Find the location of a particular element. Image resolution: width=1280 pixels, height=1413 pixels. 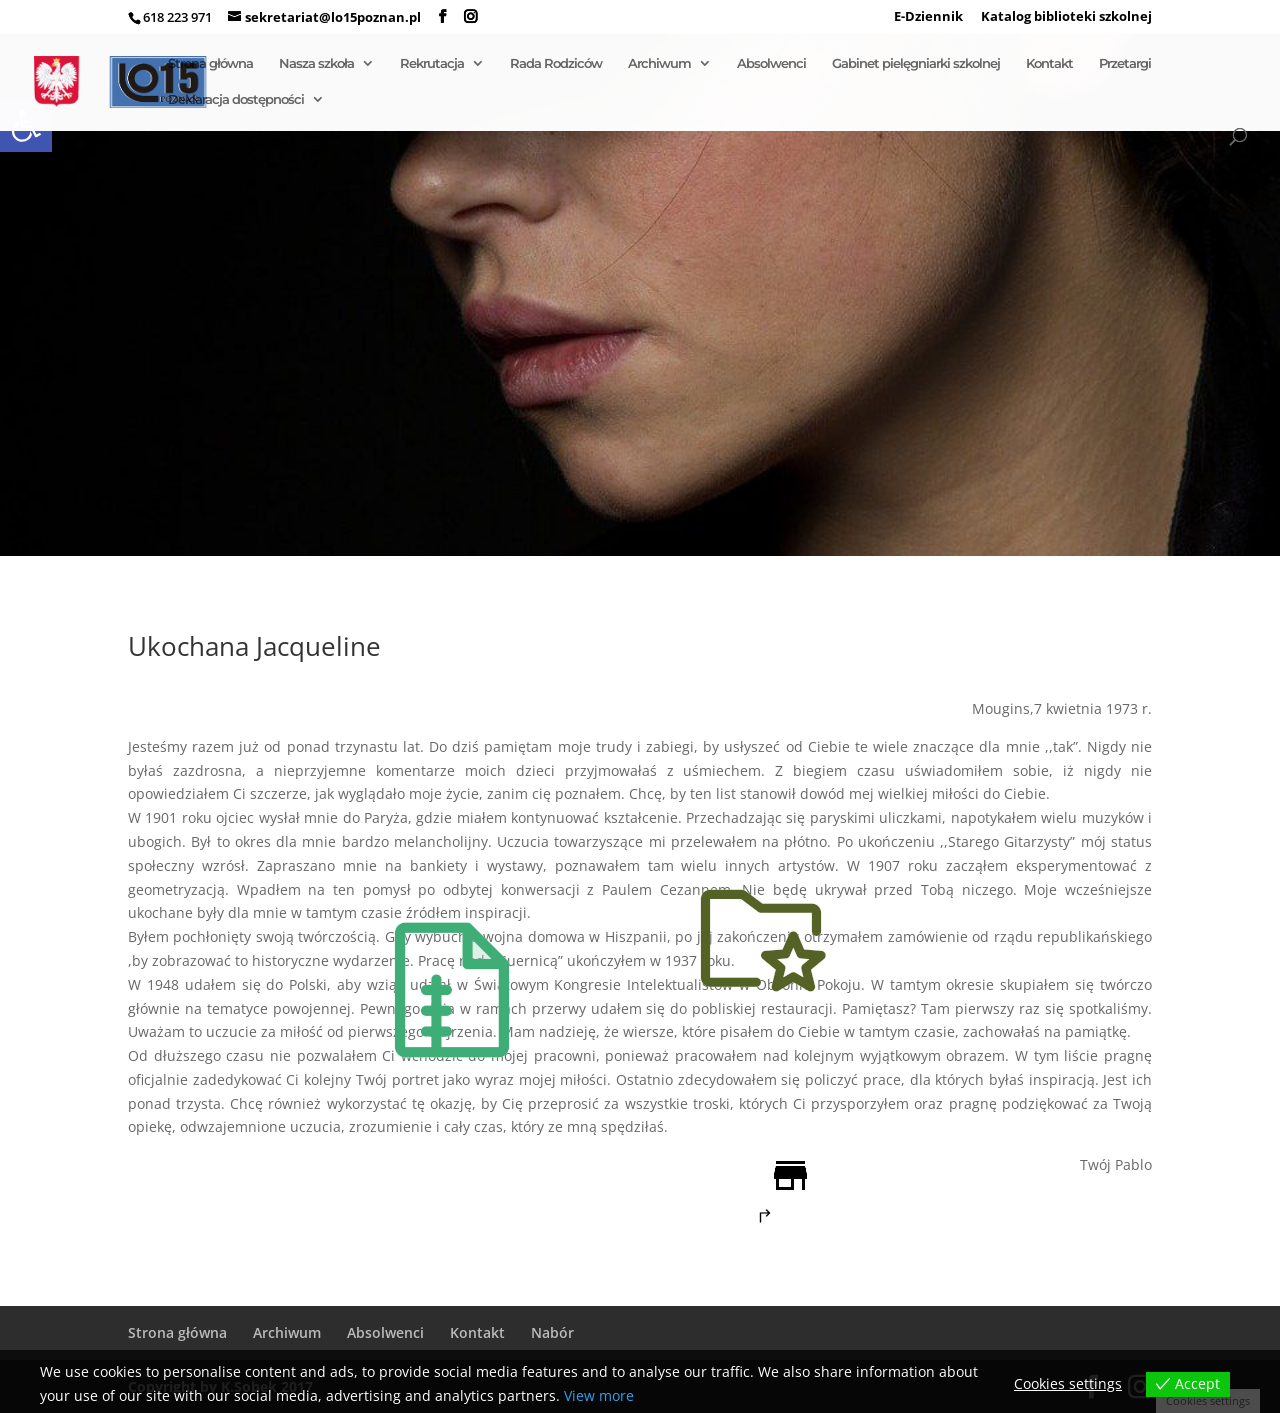

access your starred or favorite folders is located at coordinates (761, 936).